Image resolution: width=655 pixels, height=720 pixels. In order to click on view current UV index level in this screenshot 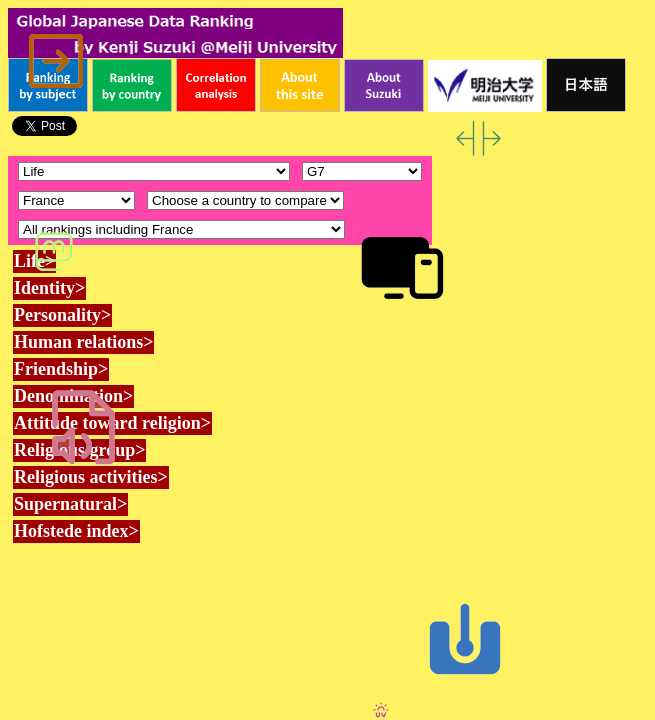, I will do `click(381, 710)`.